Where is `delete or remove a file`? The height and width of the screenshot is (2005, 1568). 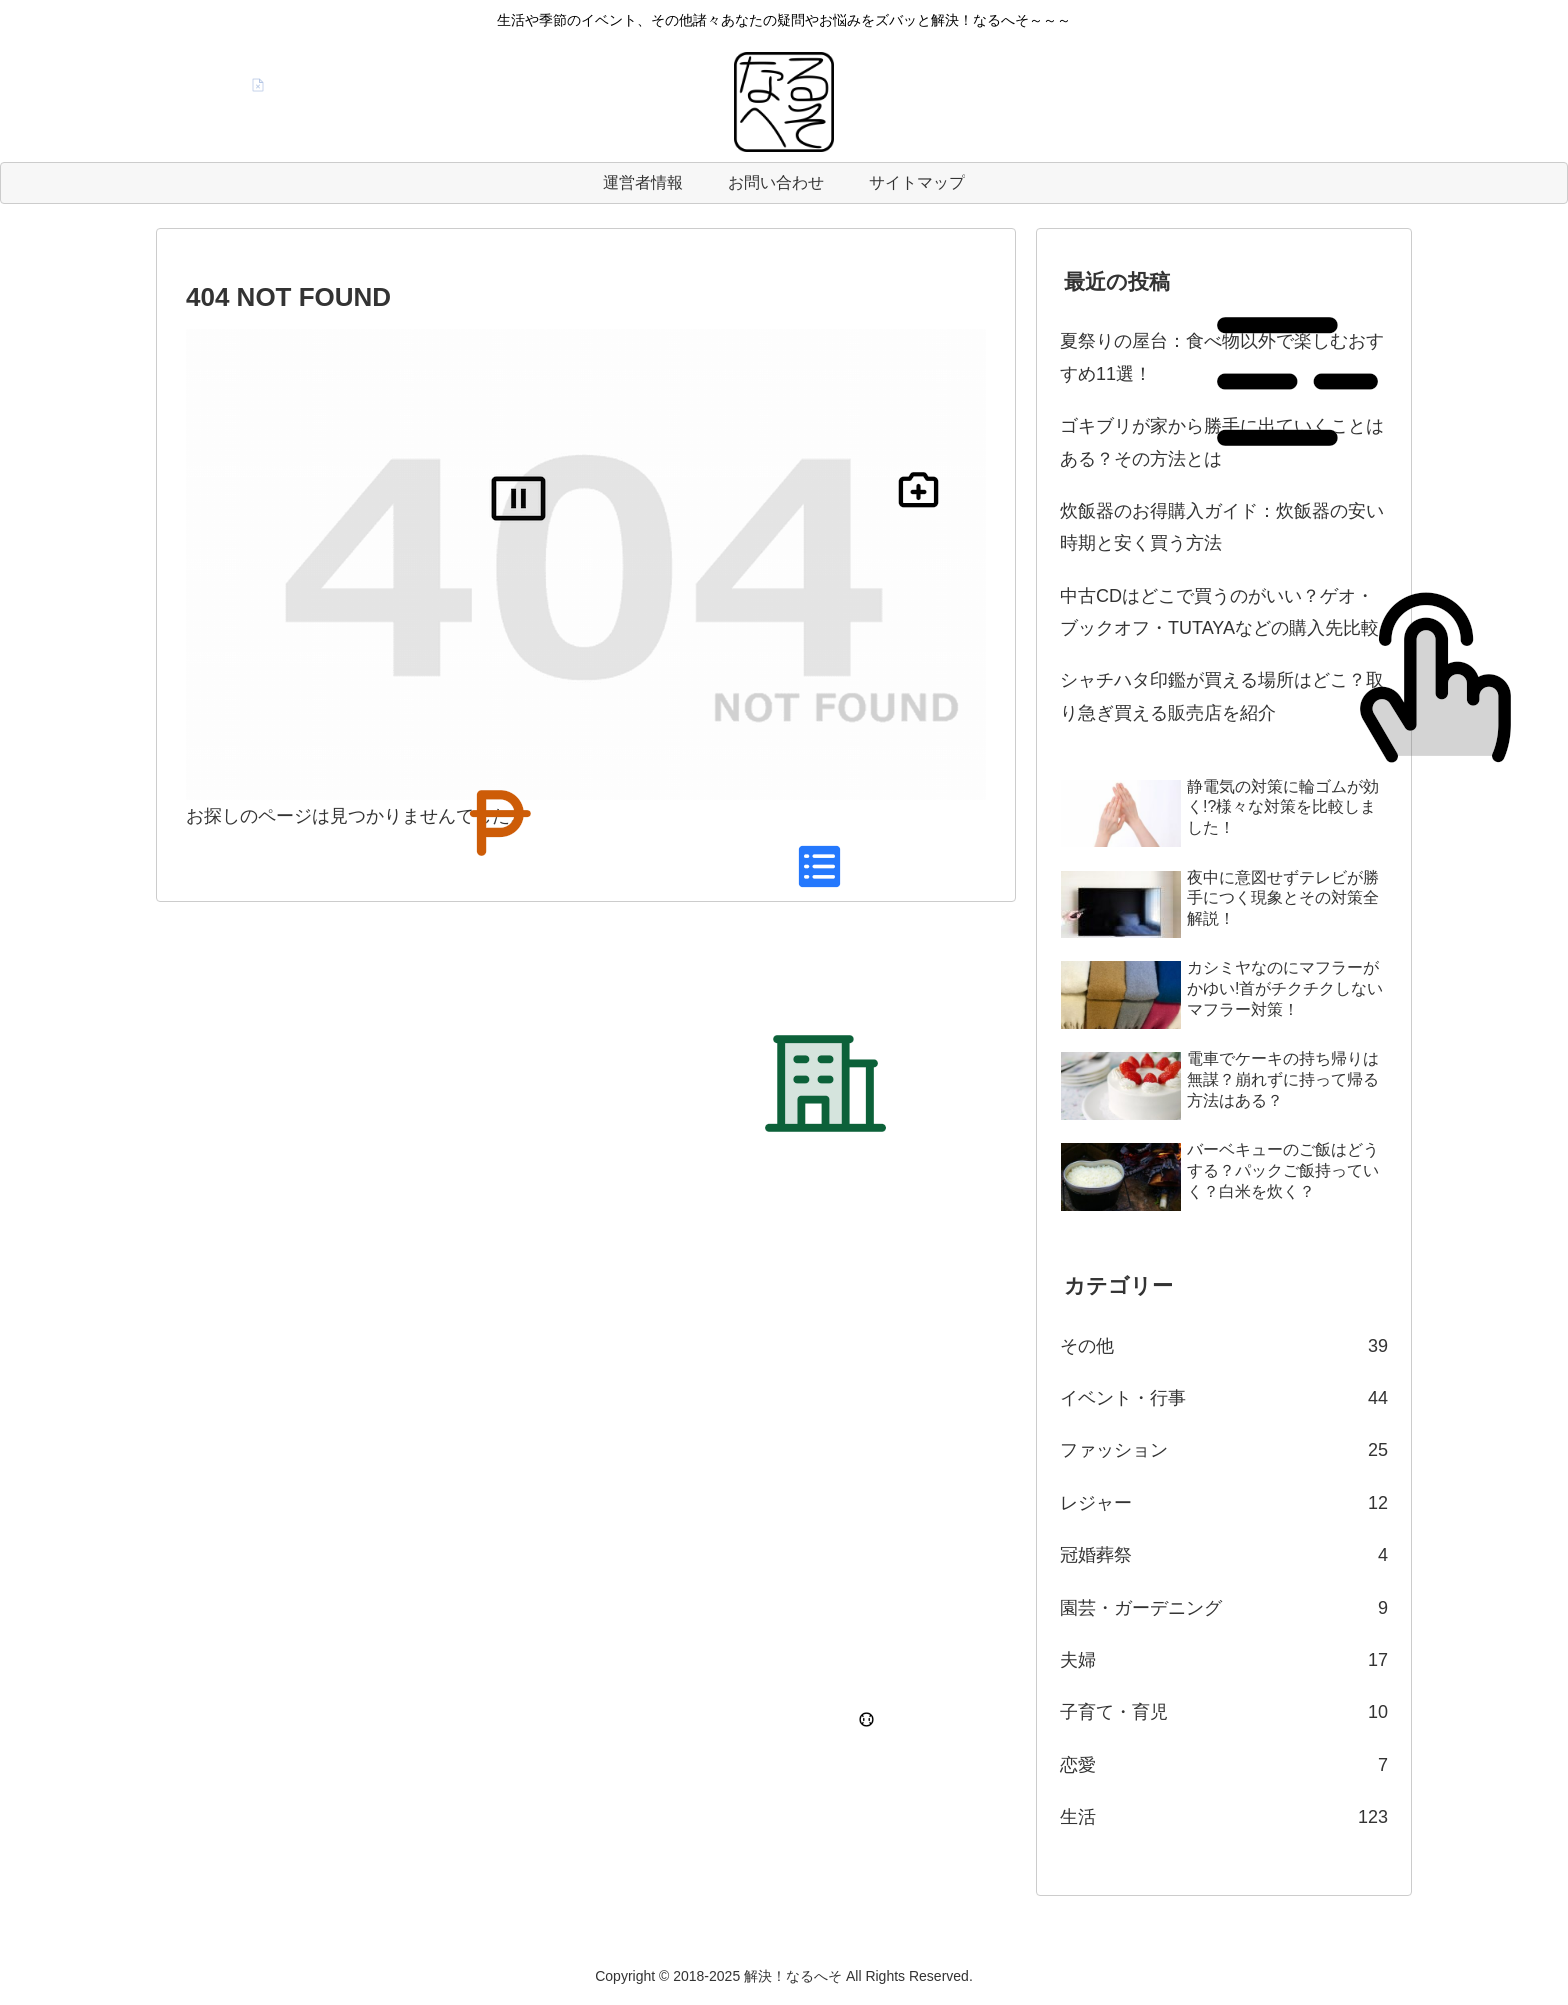 delete or remove a file is located at coordinates (258, 85).